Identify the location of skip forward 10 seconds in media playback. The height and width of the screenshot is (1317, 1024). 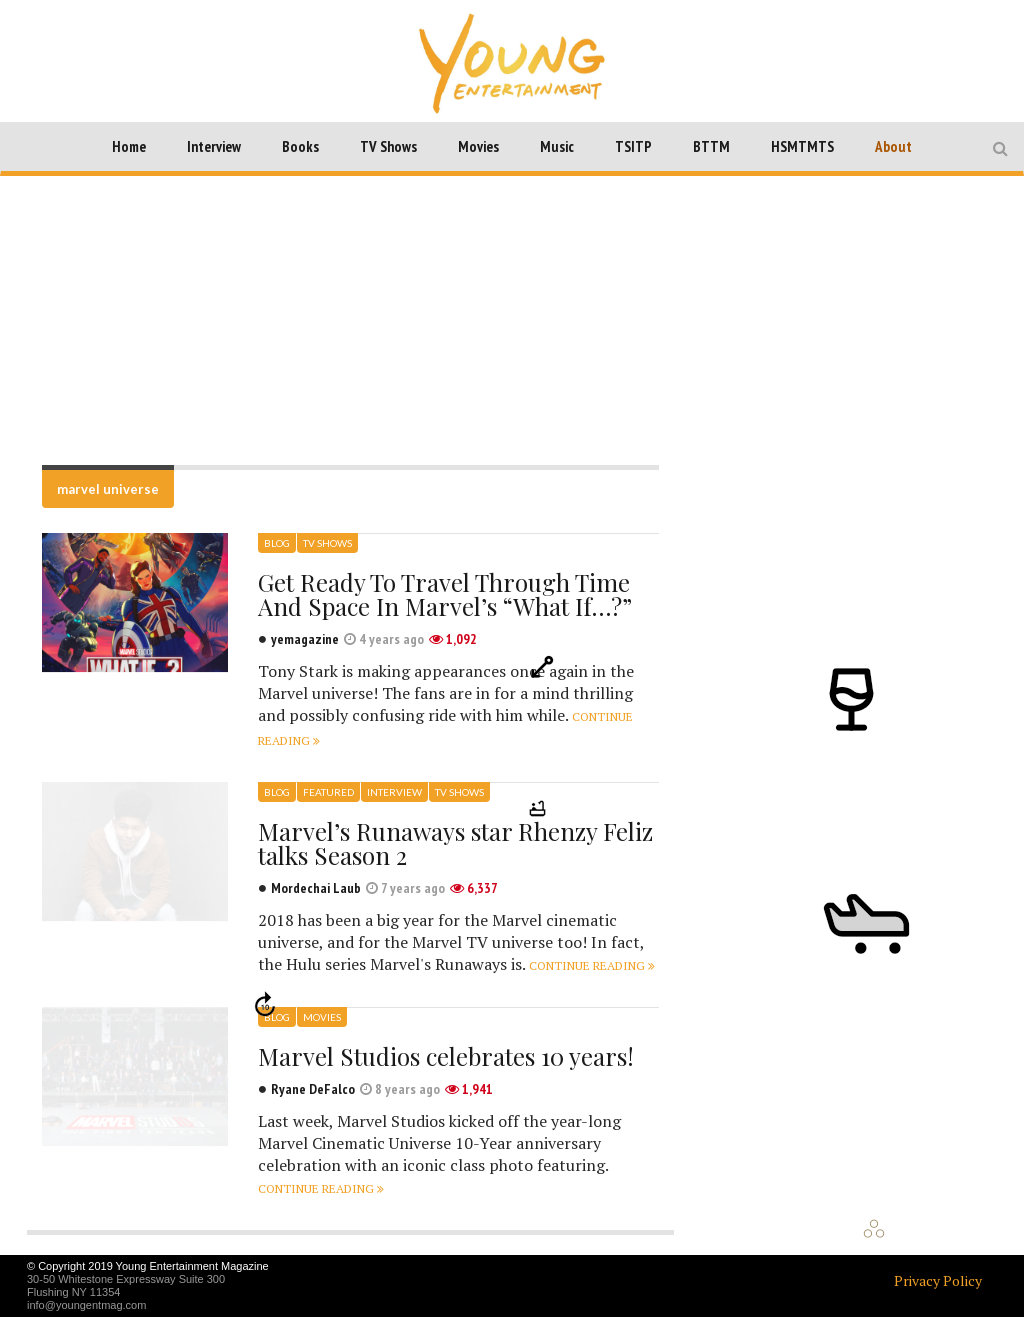
(265, 1005).